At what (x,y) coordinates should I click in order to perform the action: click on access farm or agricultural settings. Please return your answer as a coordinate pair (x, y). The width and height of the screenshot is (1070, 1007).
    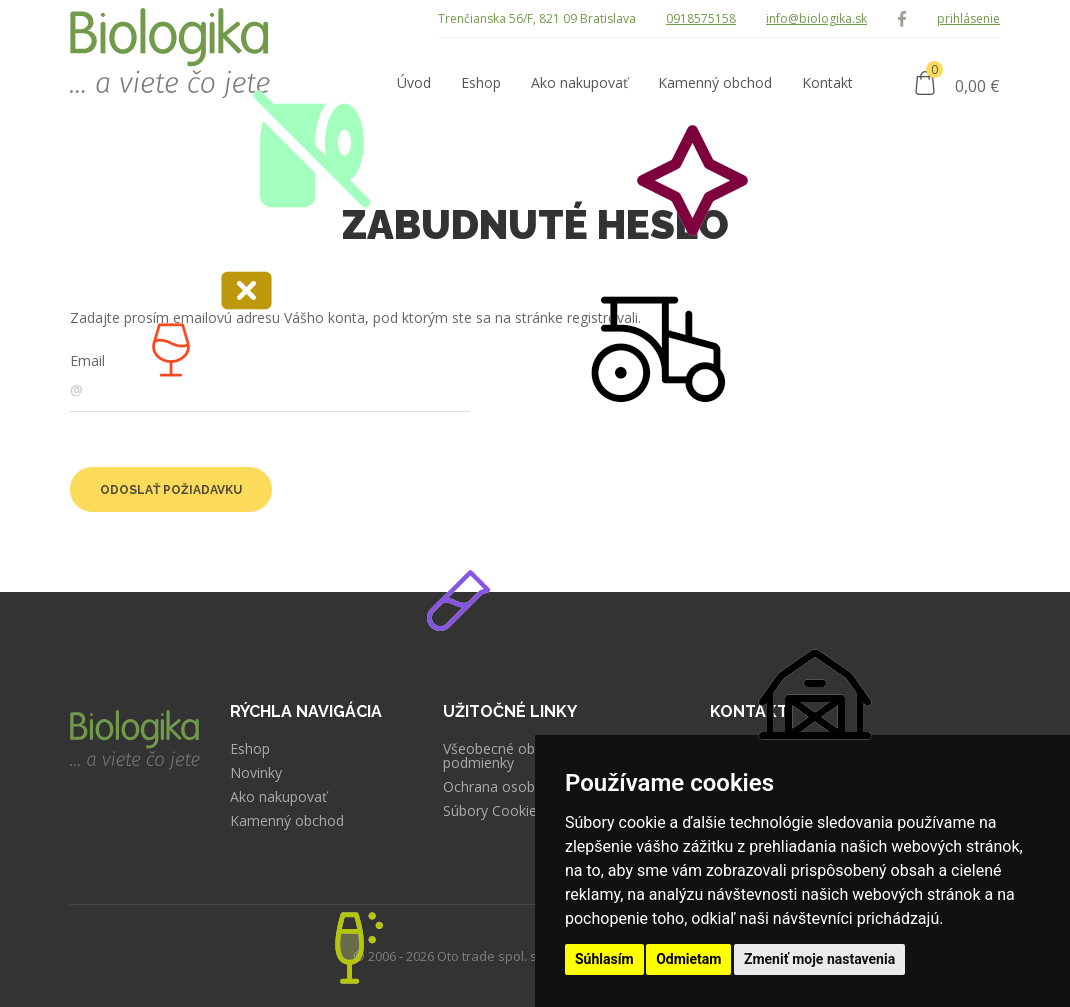
    Looking at the image, I should click on (815, 702).